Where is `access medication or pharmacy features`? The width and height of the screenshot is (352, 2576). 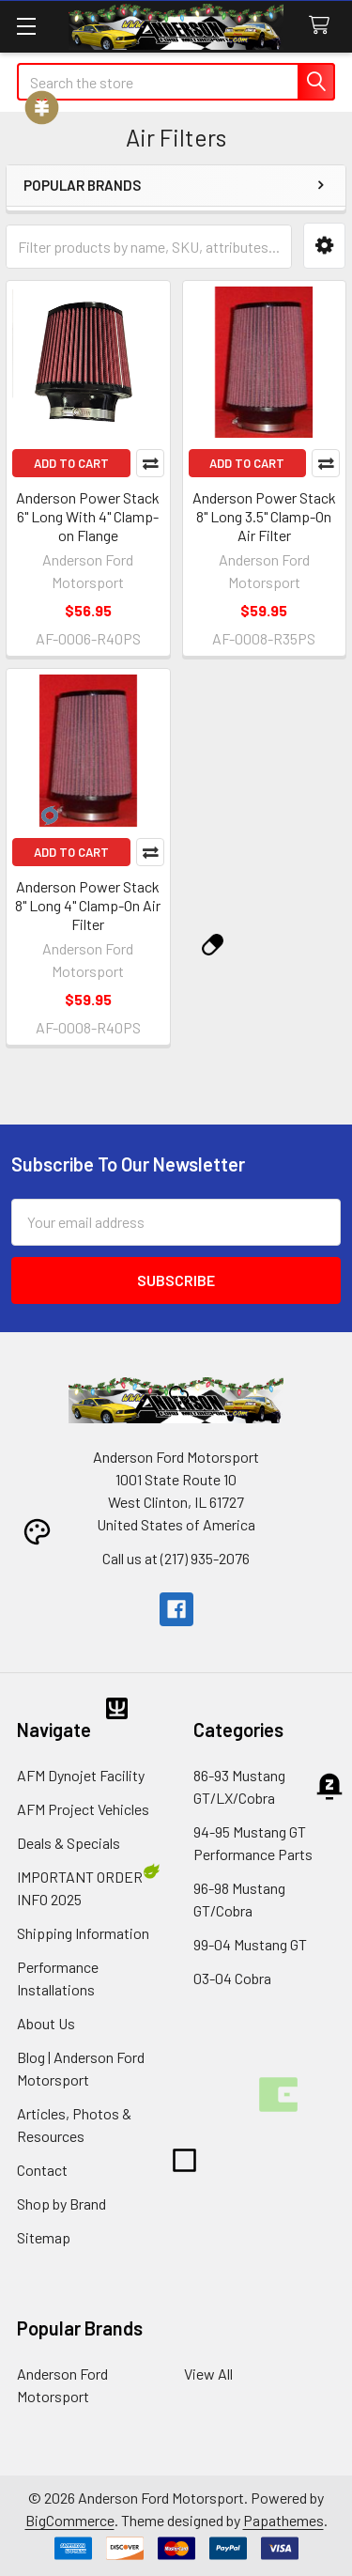
access medication or pharmacy features is located at coordinates (212, 944).